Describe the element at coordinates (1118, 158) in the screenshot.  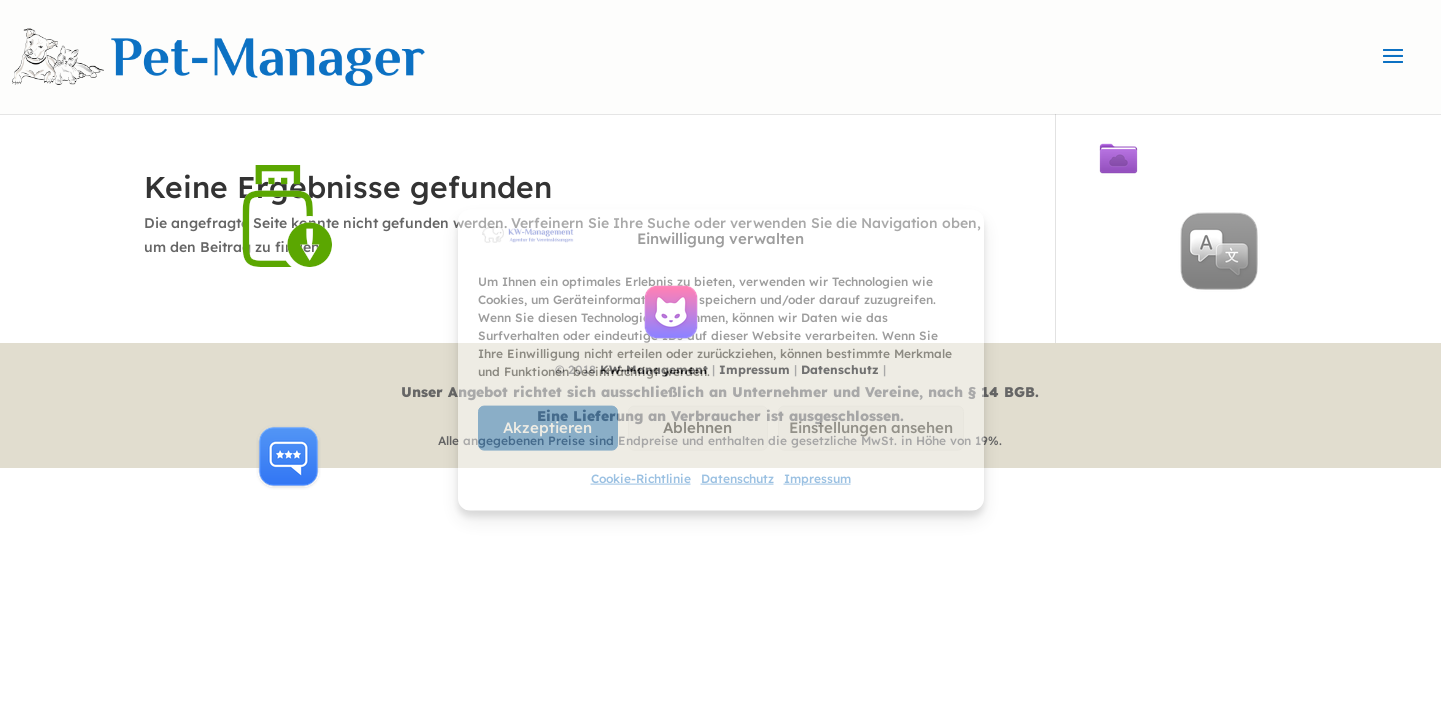
I see `access cloud-synced files and folders` at that location.